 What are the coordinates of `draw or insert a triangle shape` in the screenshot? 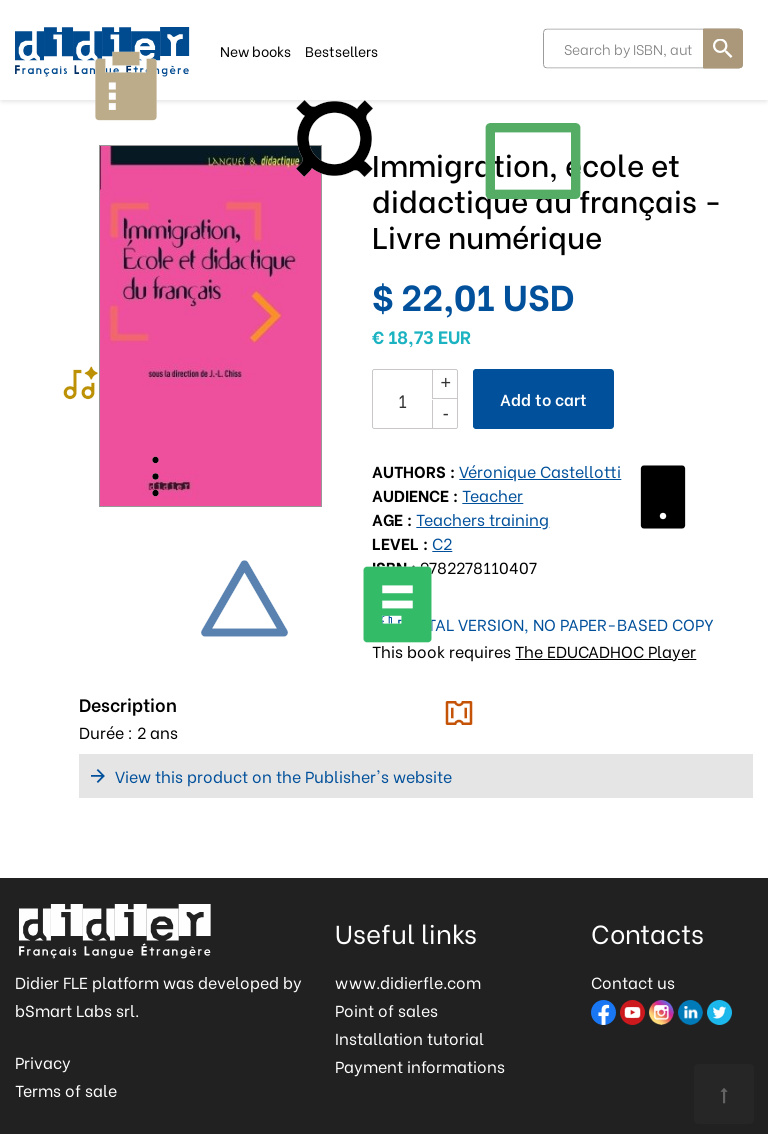 It's located at (244, 599).